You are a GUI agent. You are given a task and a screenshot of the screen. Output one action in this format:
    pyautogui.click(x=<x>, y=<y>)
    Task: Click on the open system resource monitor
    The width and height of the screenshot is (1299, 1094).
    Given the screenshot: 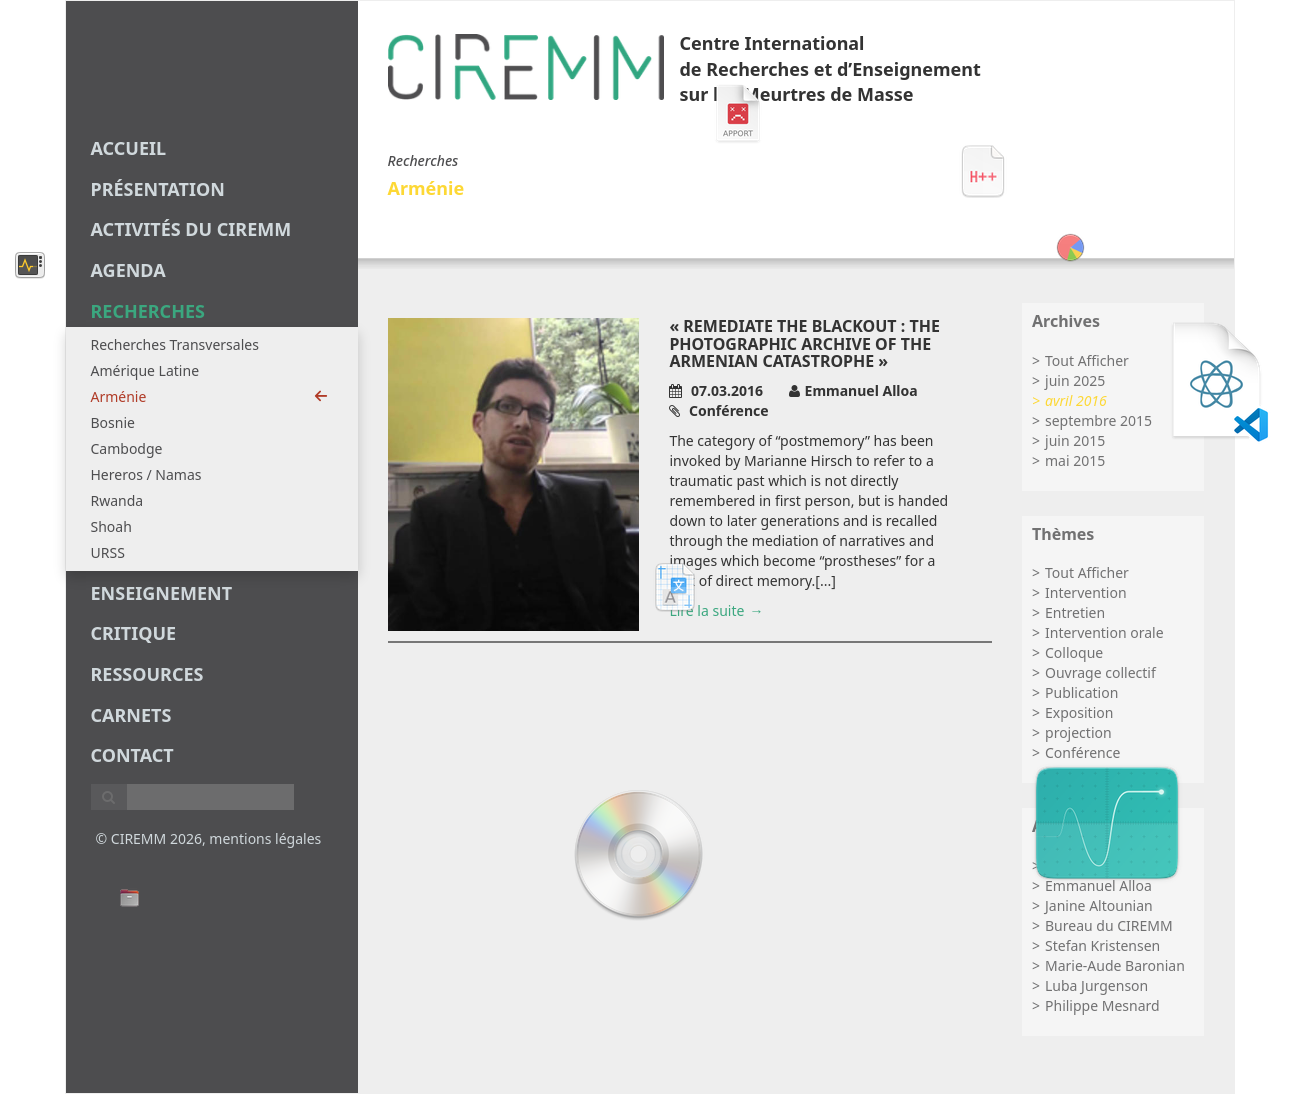 What is the action you would take?
    pyautogui.click(x=1107, y=823)
    